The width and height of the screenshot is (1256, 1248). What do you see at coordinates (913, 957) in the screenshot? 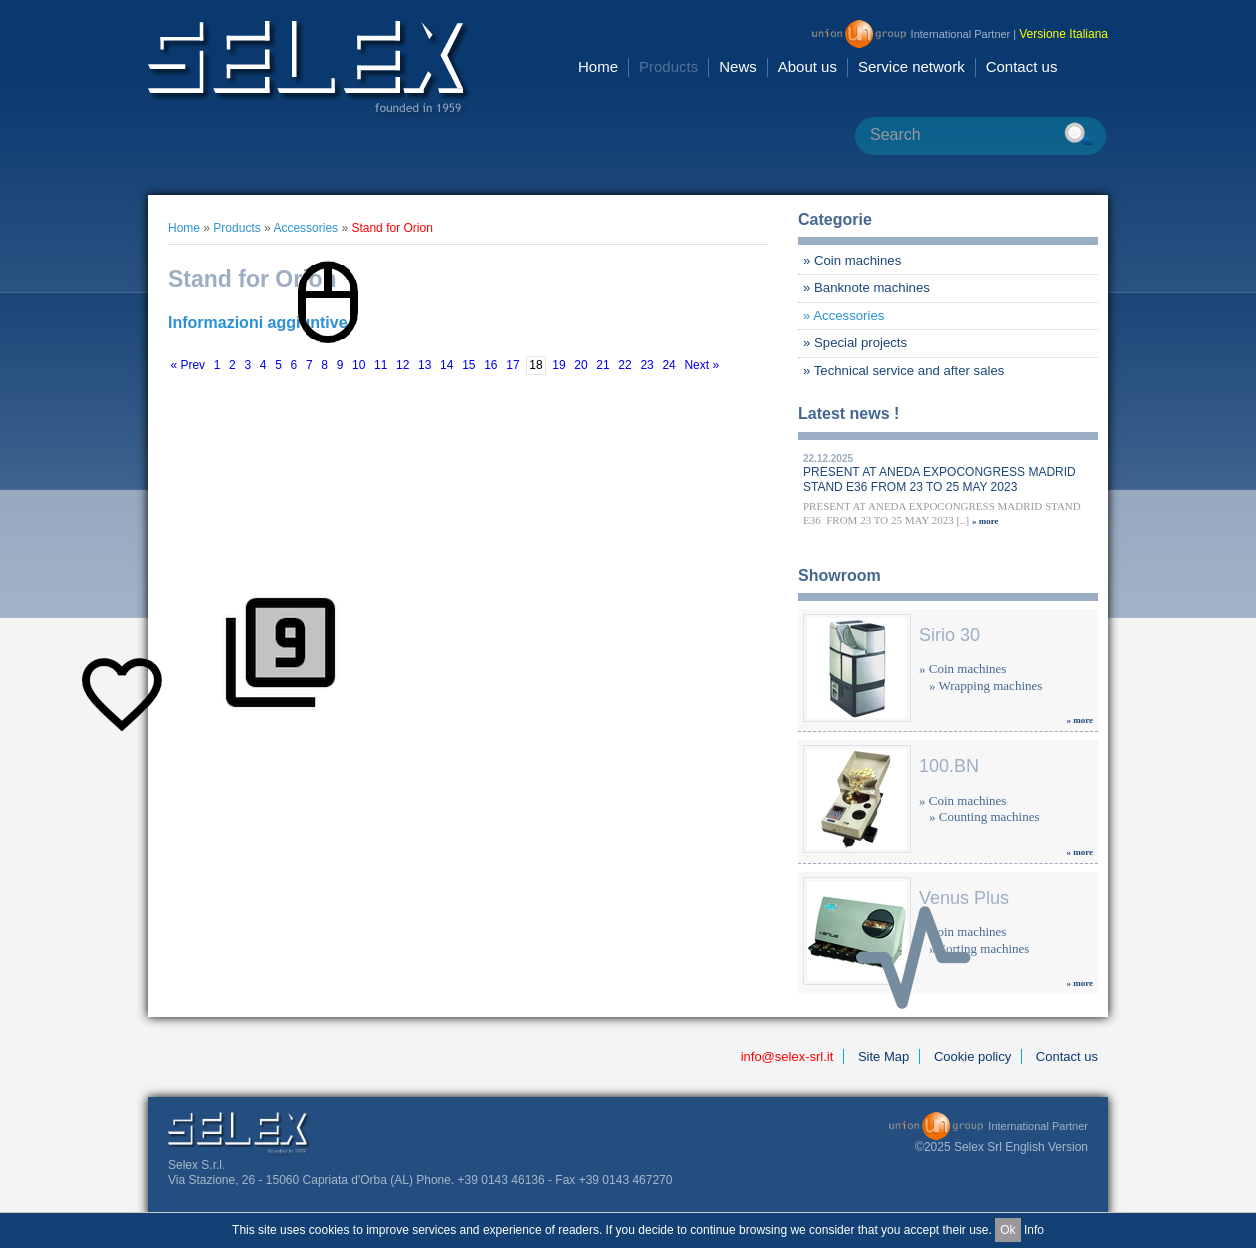
I see `view activity or health metrics` at bounding box center [913, 957].